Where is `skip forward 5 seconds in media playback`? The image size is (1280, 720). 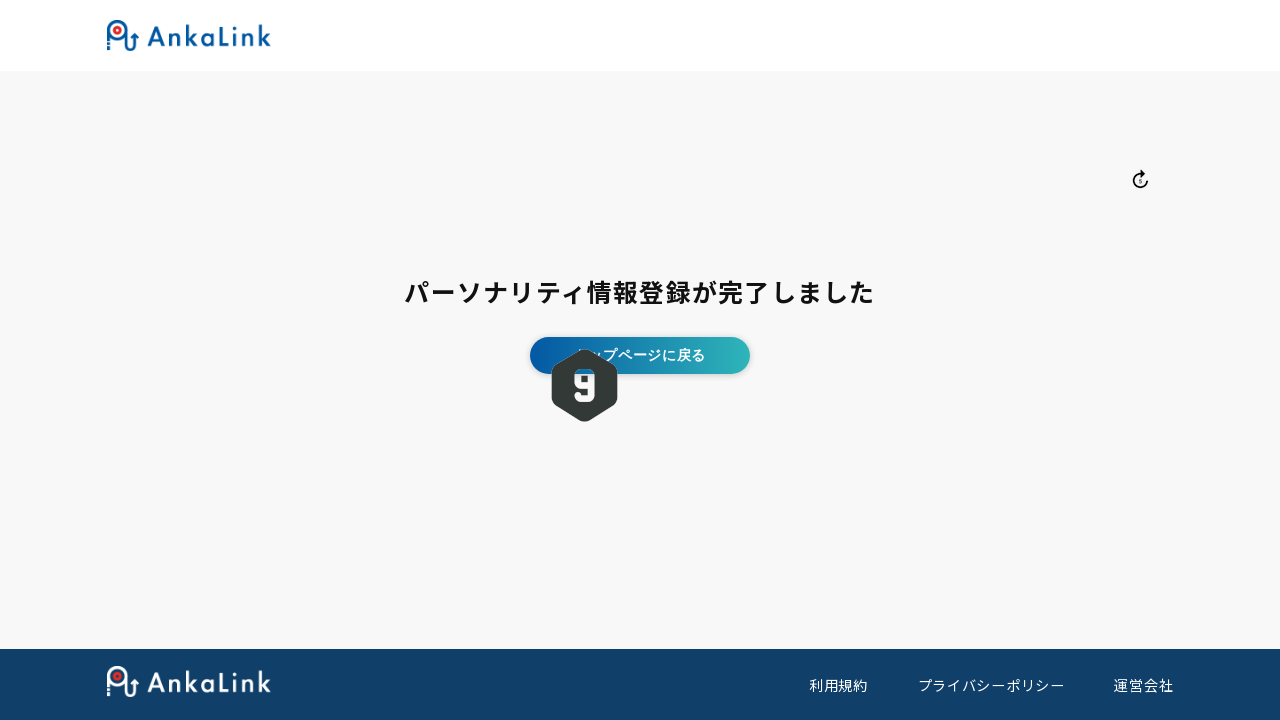 skip forward 5 seconds in media playback is located at coordinates (1140, 179).